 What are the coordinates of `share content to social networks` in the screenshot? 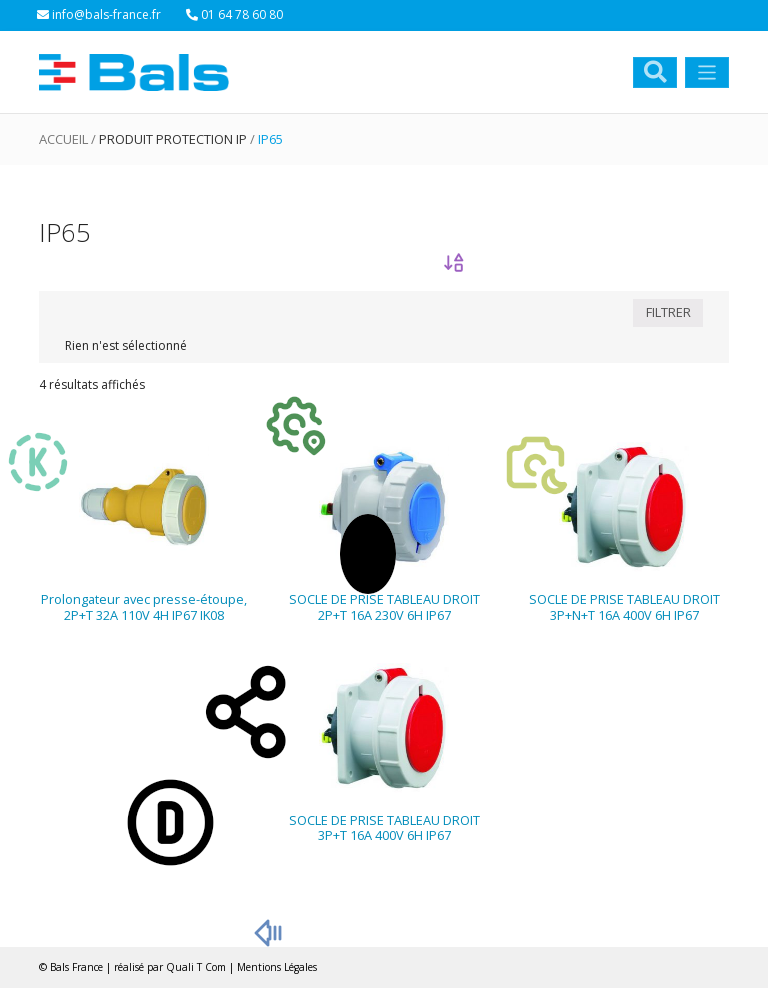 It's located at (249, 712).